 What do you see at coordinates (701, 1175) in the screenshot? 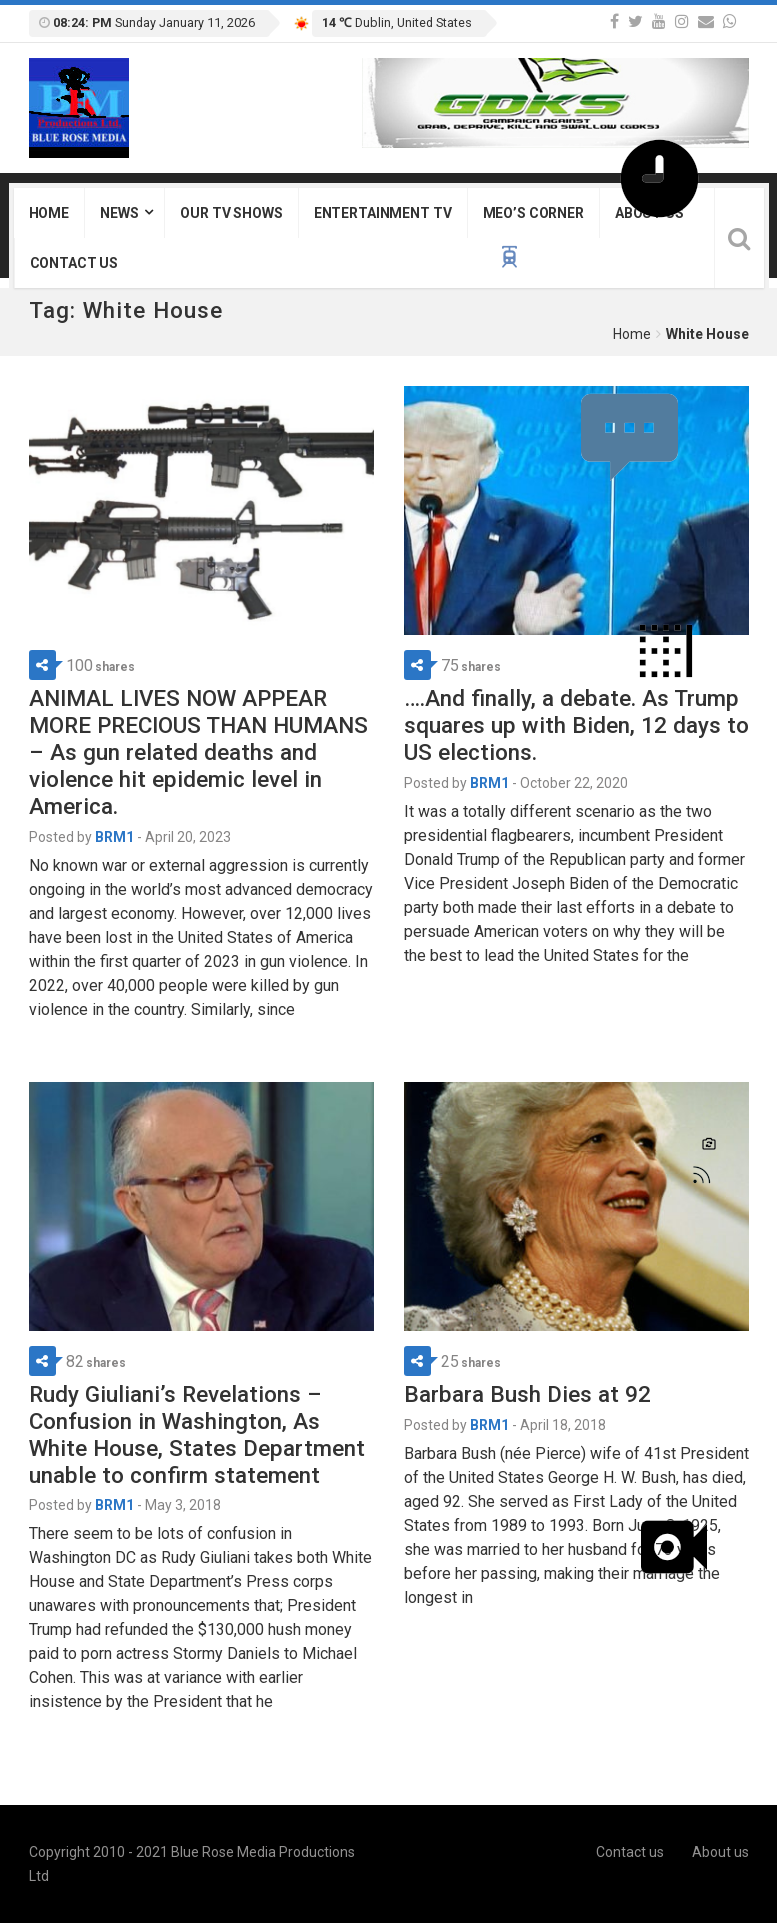
I see `subscribe to RSS feed` at bounding box center [701, 1175].